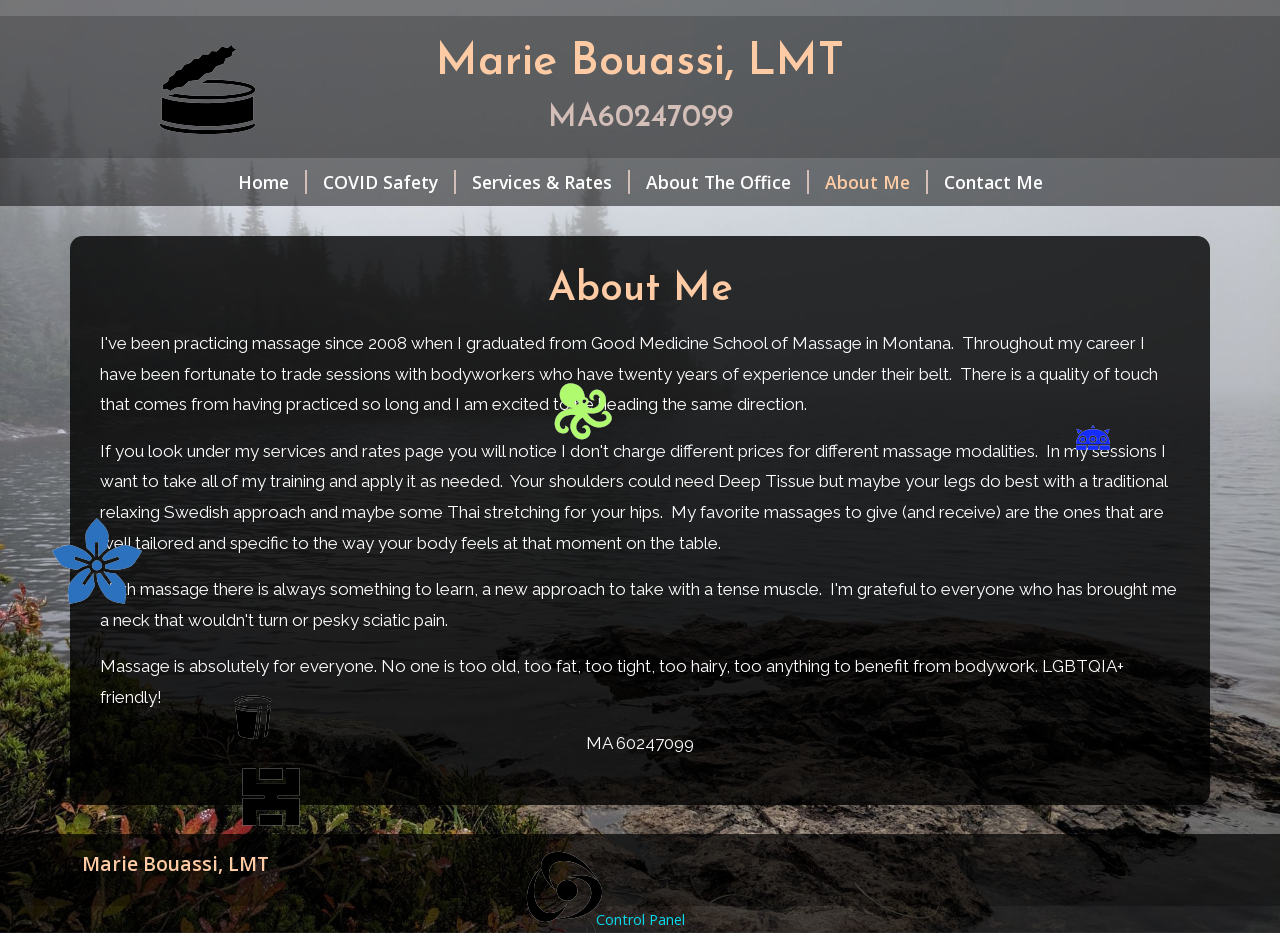 The image size is (1280, 933). I want to click on select gaul or celtic warrior class, so click(1093, 439).